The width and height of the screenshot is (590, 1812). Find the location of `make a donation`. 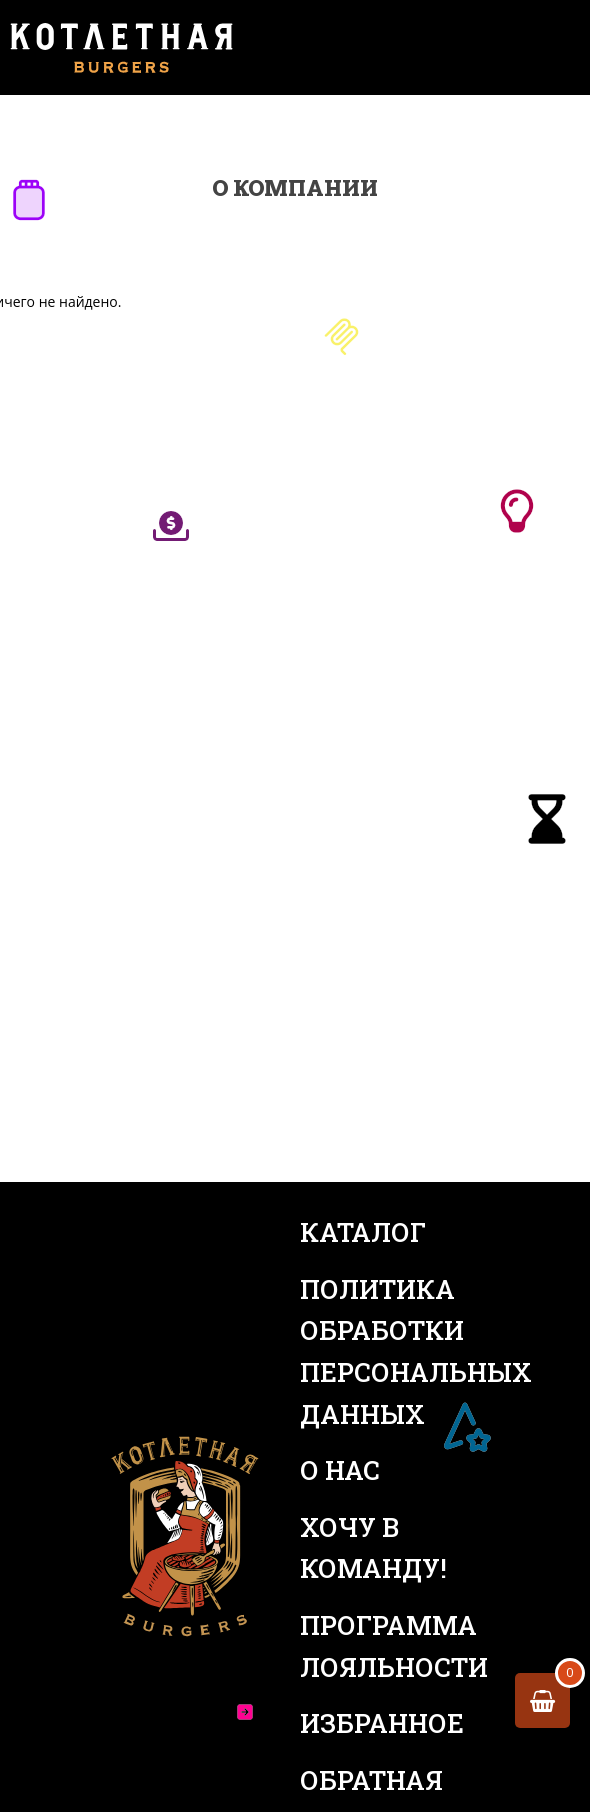

make a donation is located at coordinates (171, 525).